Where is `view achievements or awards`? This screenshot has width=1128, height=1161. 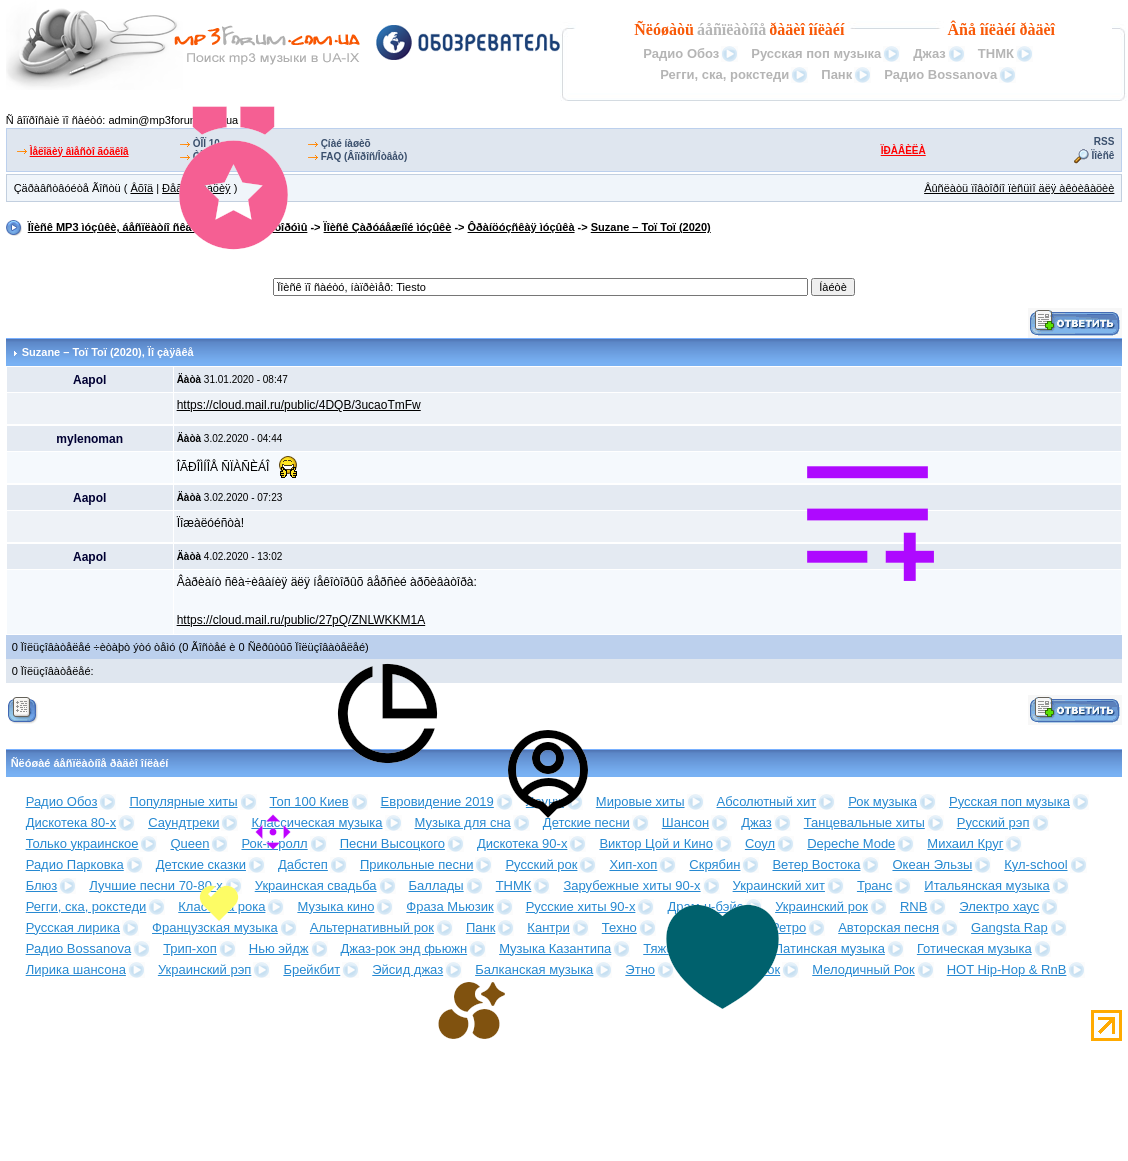 view achievements or awards is located at coordinates (233, 174).